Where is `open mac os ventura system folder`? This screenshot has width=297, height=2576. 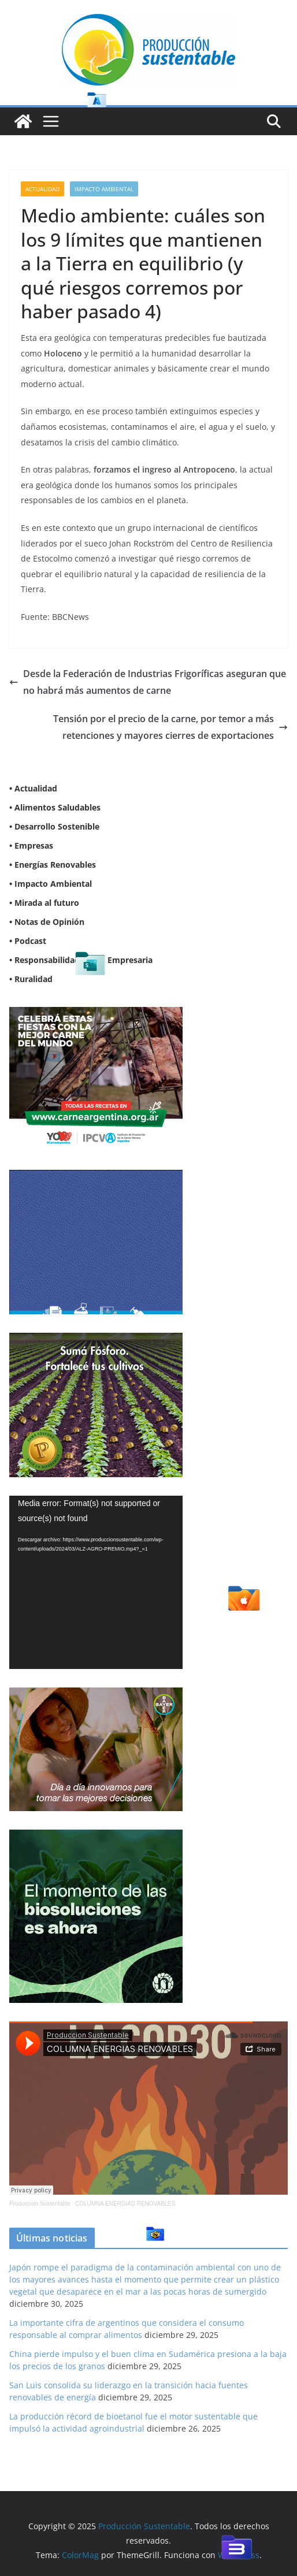
open mac os ventura system folder is located at coordinates (244, 1599).